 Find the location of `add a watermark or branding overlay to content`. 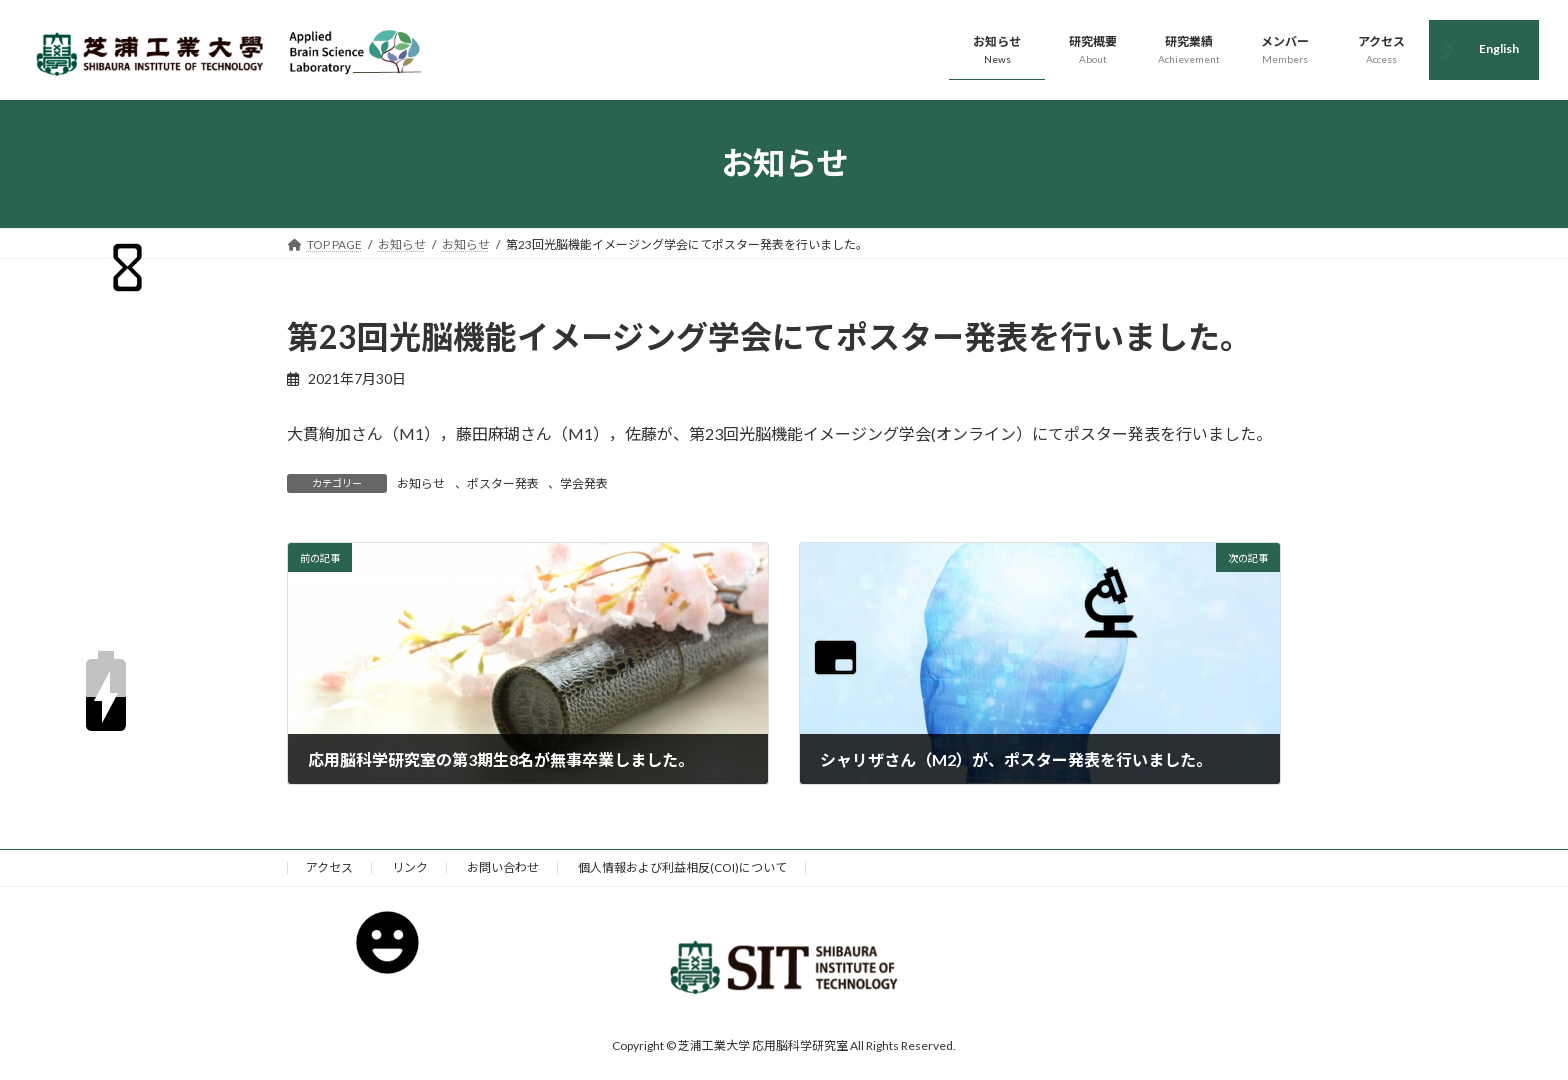

add a watermark or branding overlay to content is located at coordinates (835, 657).